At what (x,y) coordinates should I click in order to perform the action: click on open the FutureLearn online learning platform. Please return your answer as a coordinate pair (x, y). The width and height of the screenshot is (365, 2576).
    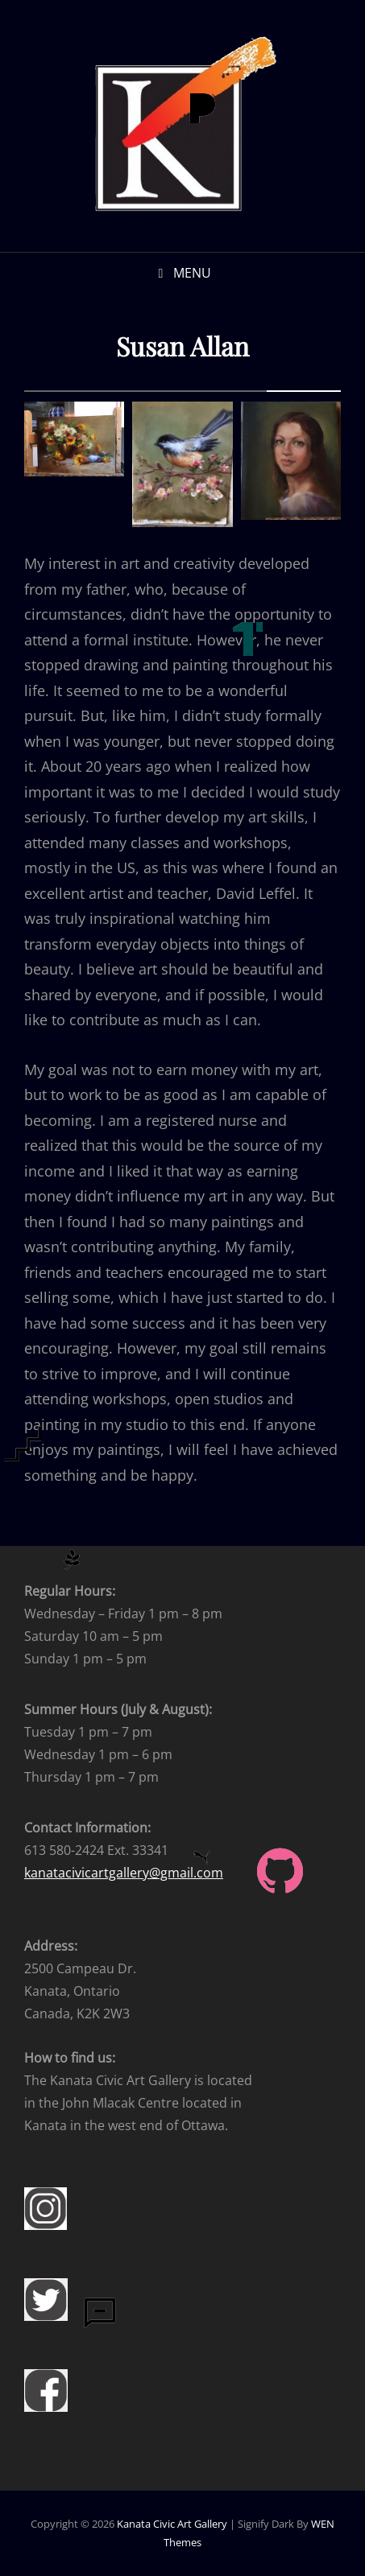
    Looking at the image, I should click on (23, 1444).